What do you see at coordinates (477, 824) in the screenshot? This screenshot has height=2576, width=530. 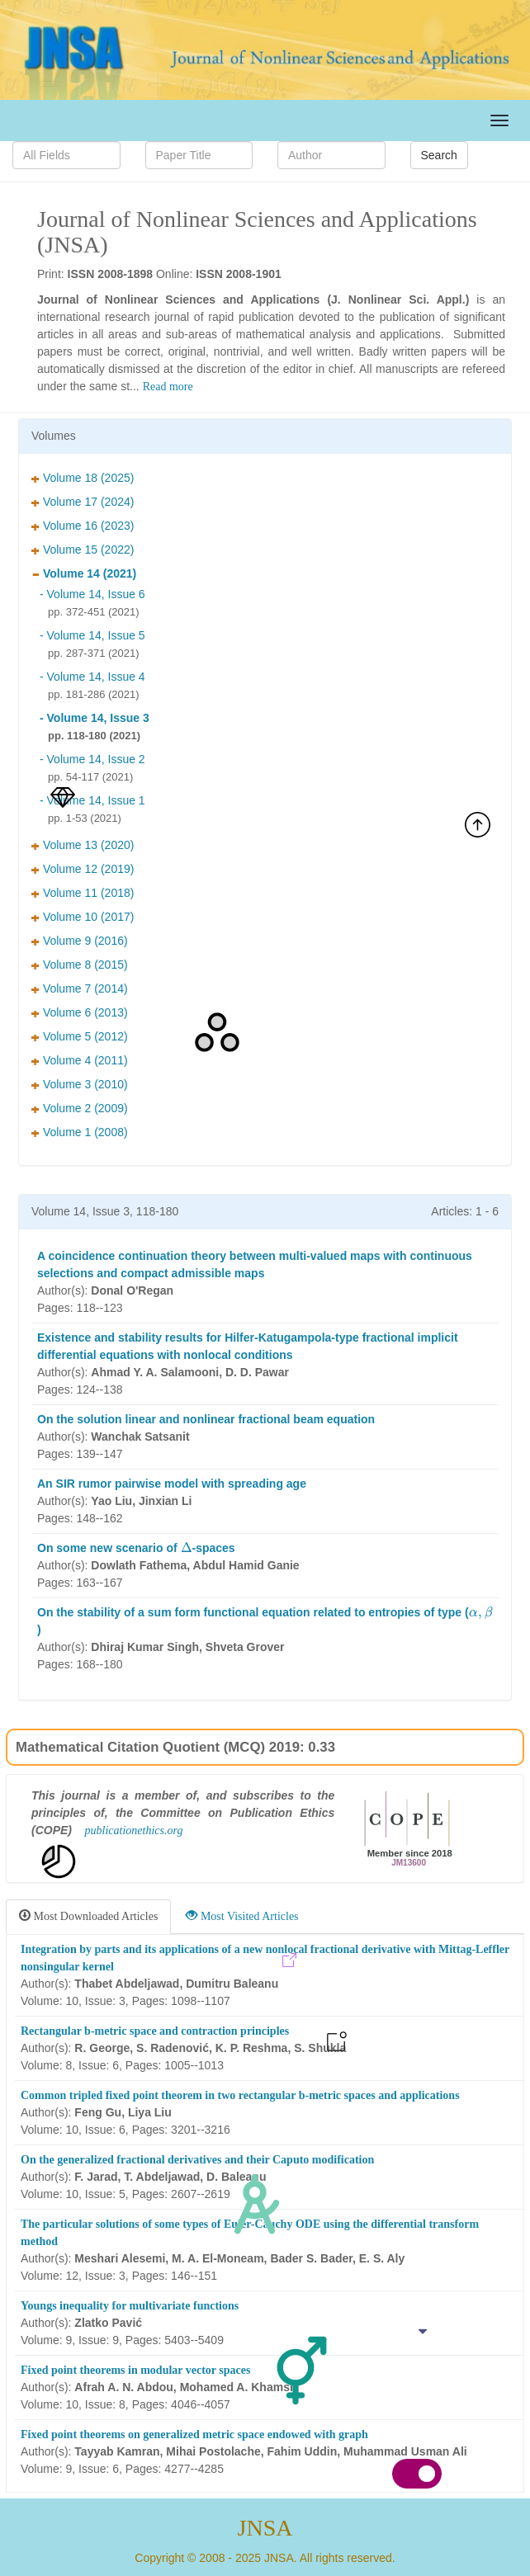 I see `scroll to top of page` at bounding box center [477, 824].